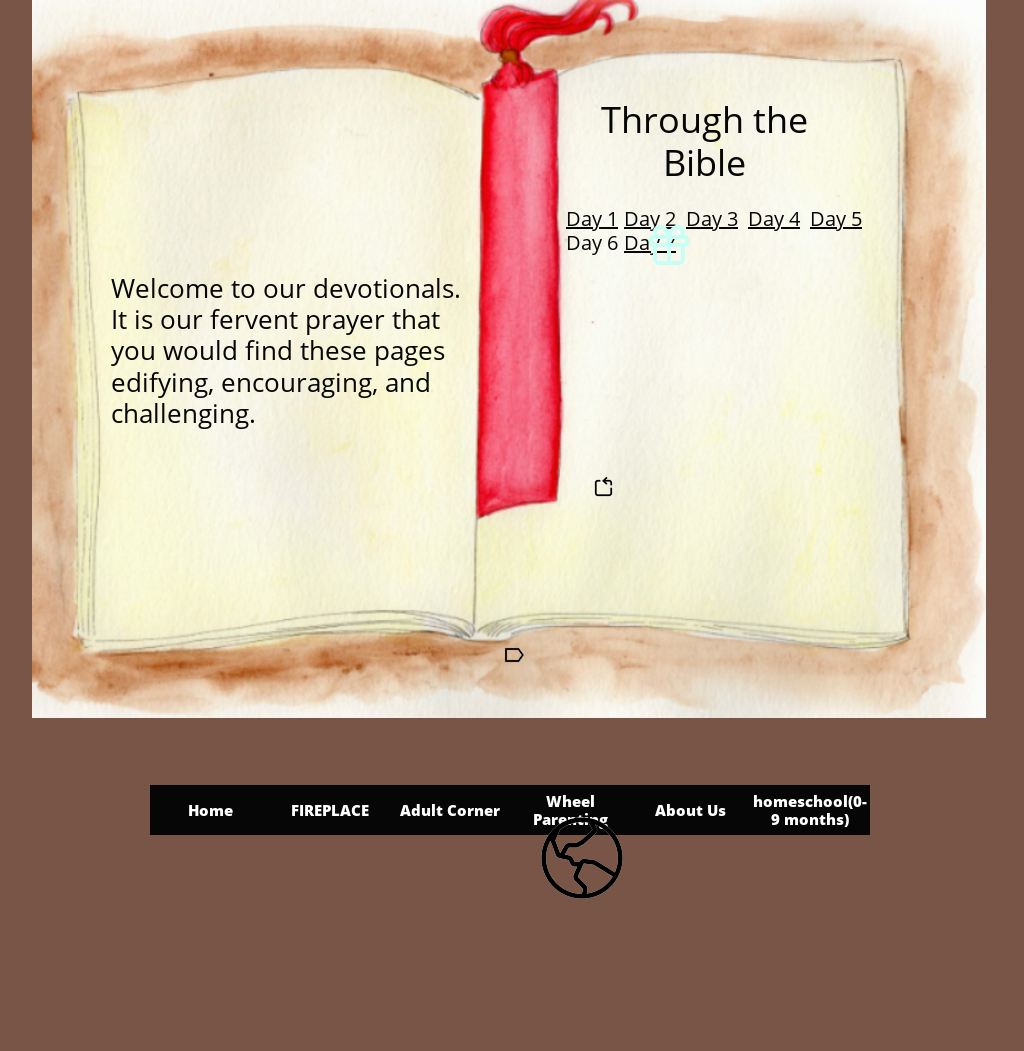  What do you see at coordinates (669, 245) in the screenshot?
I see `view or redeem a gift` at bounding box center [669, 245].